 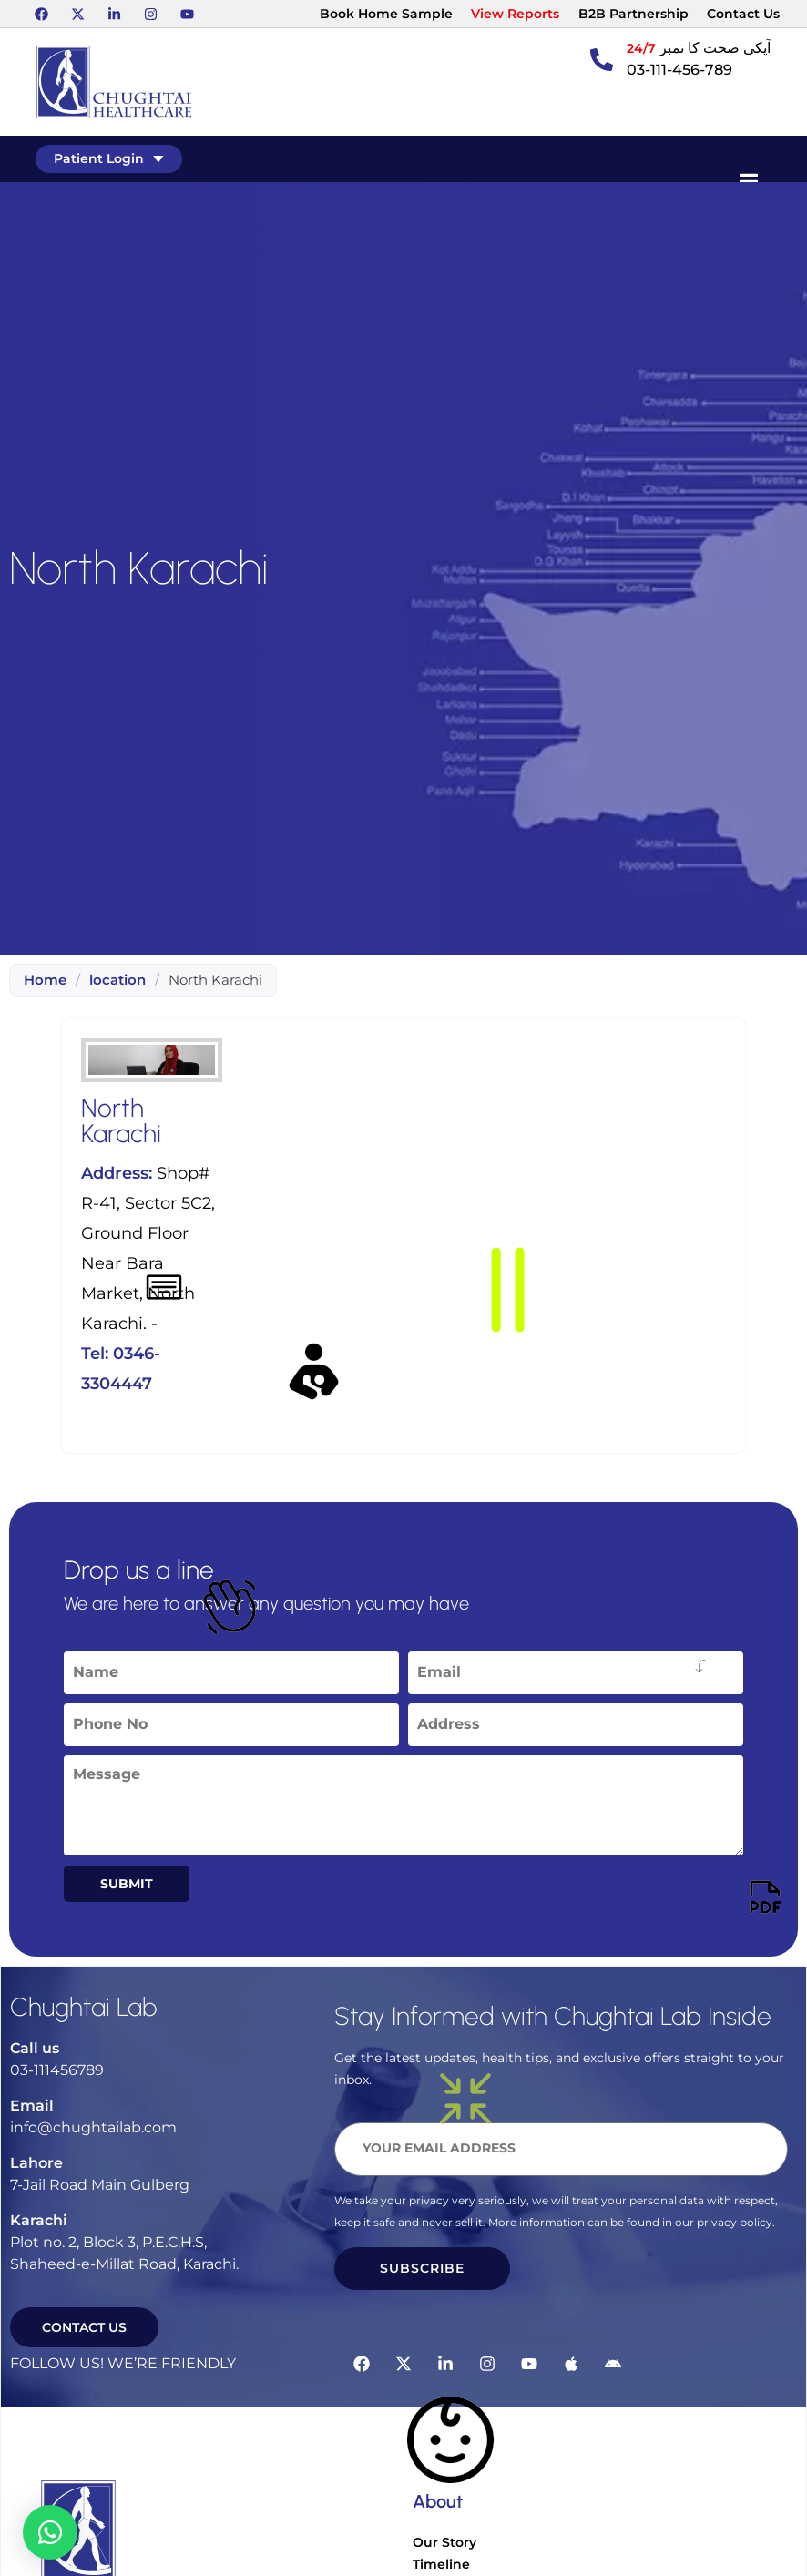 I want to click on go back and down in navigation, so click(x=700, y=1666).